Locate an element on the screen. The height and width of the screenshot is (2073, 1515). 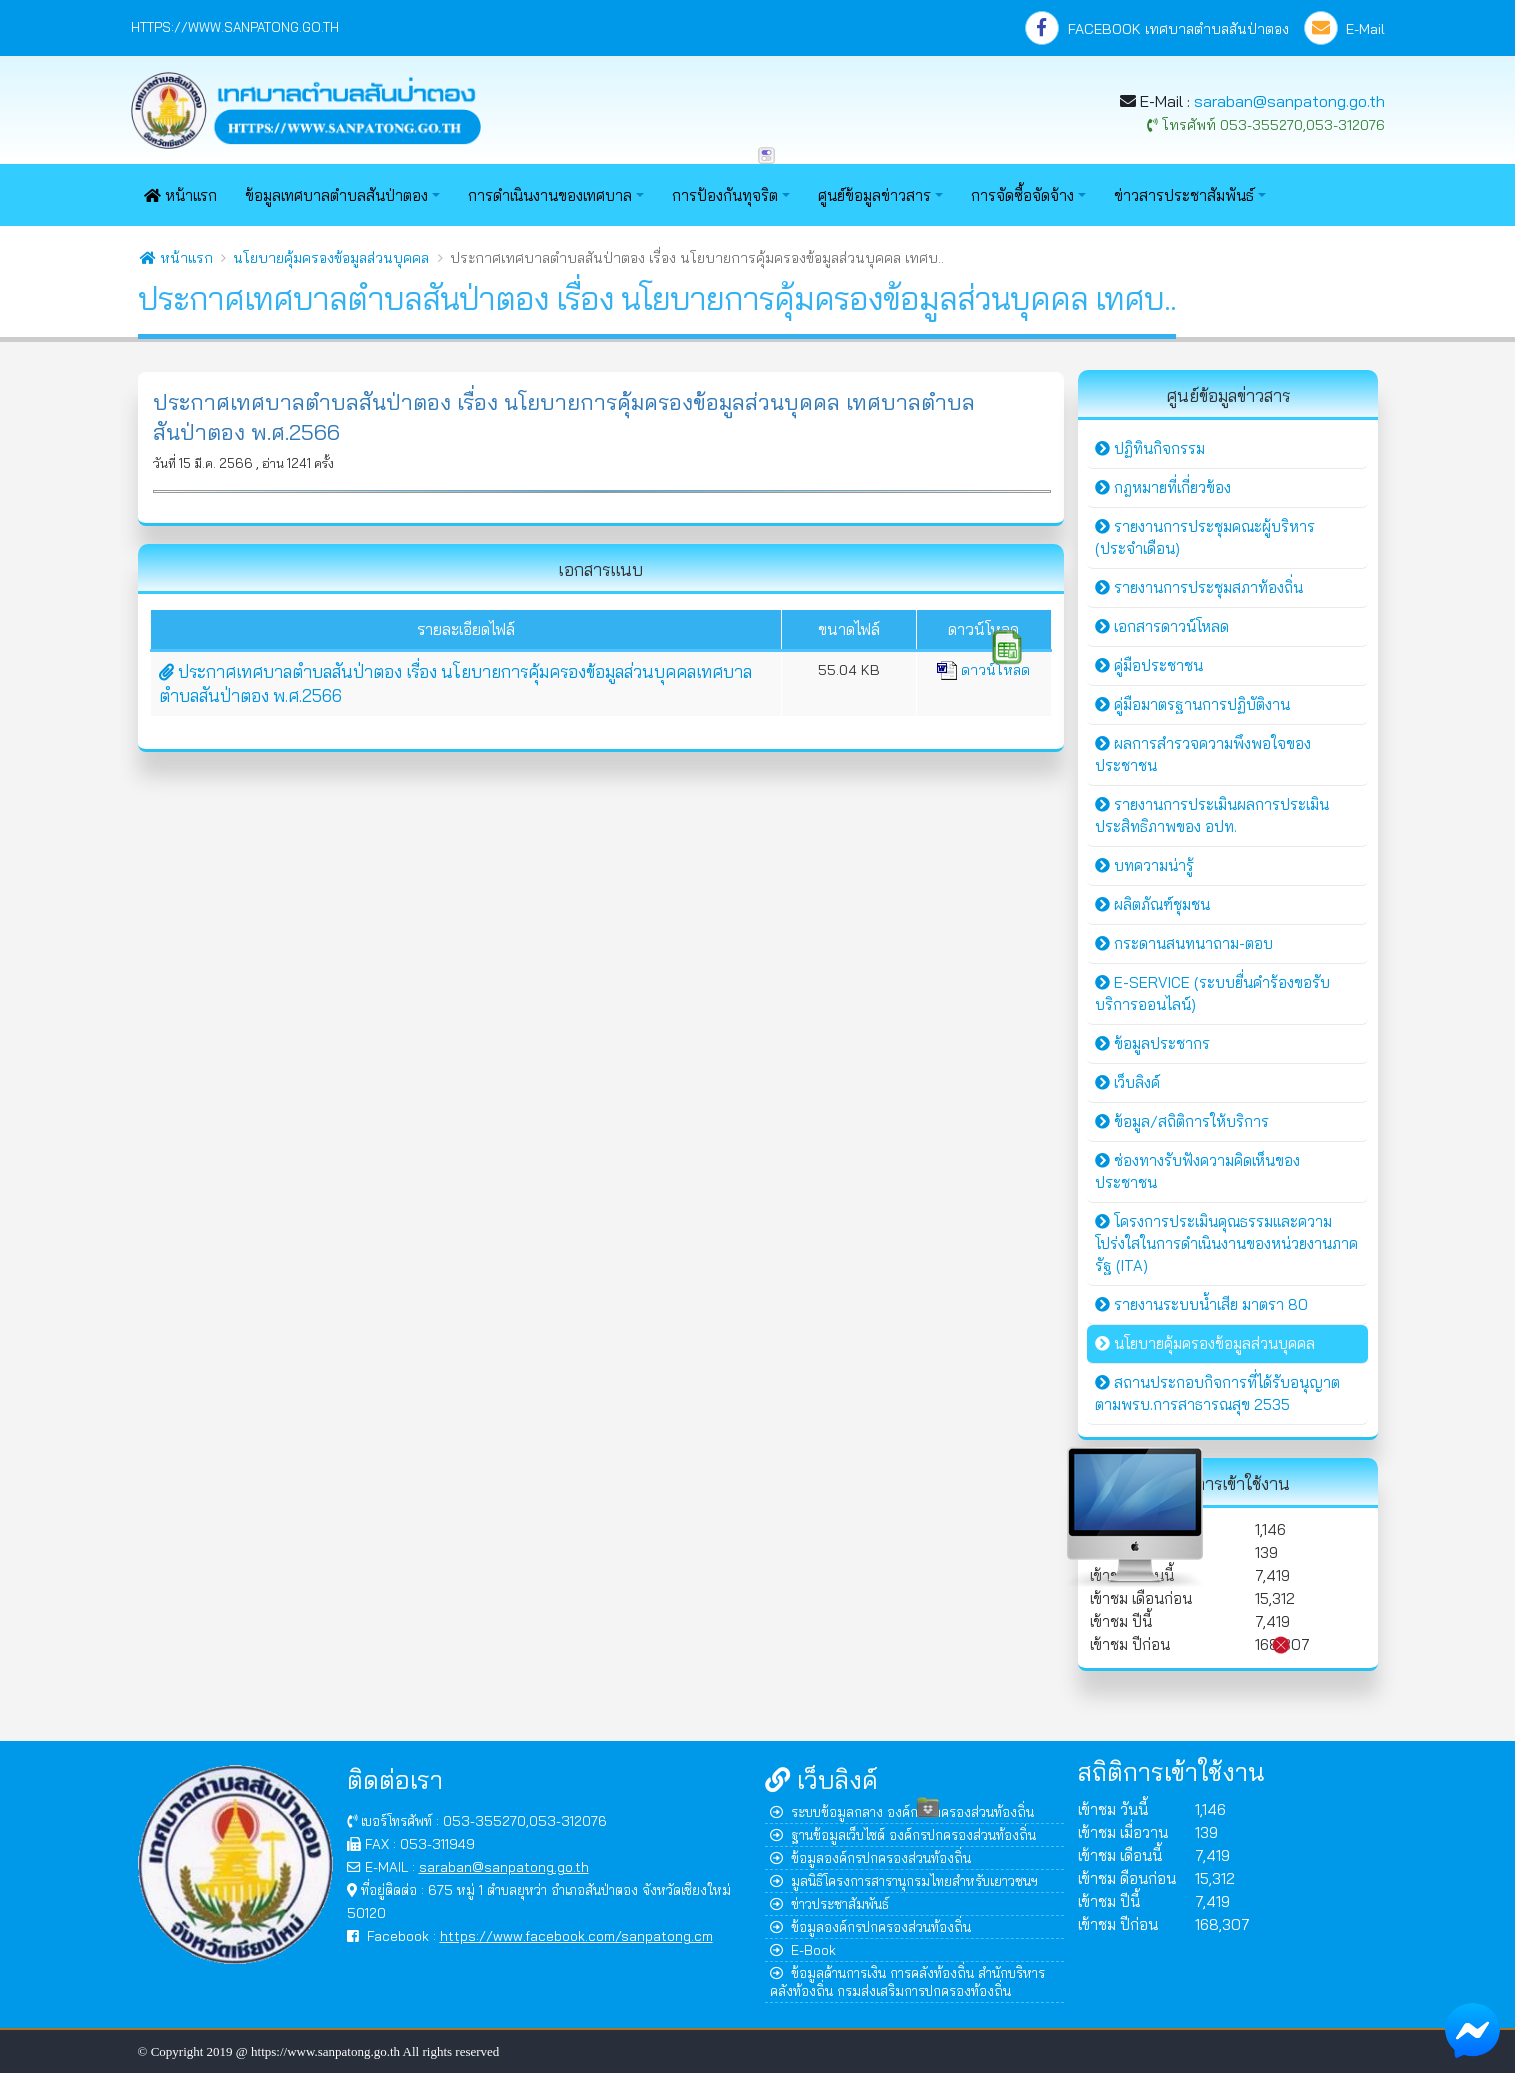
indicates a file or content that cannot be read or accessed is located at coordinates (1281, 1645).